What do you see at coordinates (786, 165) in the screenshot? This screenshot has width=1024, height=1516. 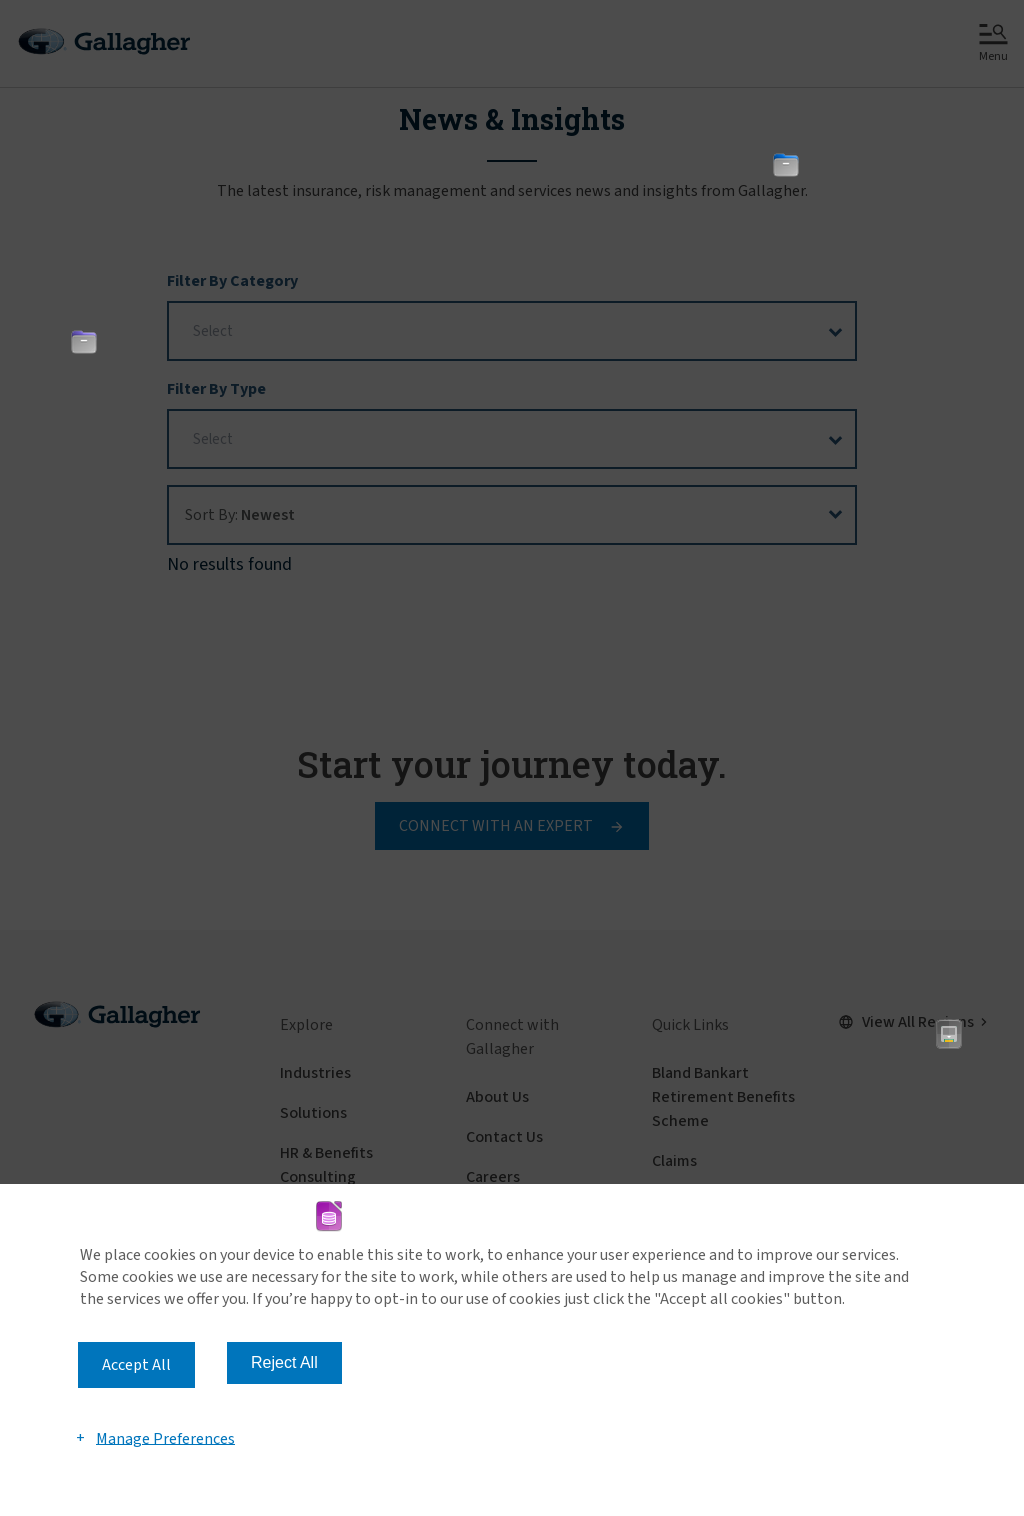 I see `open the file manager application` at bounding box center [786, 165].